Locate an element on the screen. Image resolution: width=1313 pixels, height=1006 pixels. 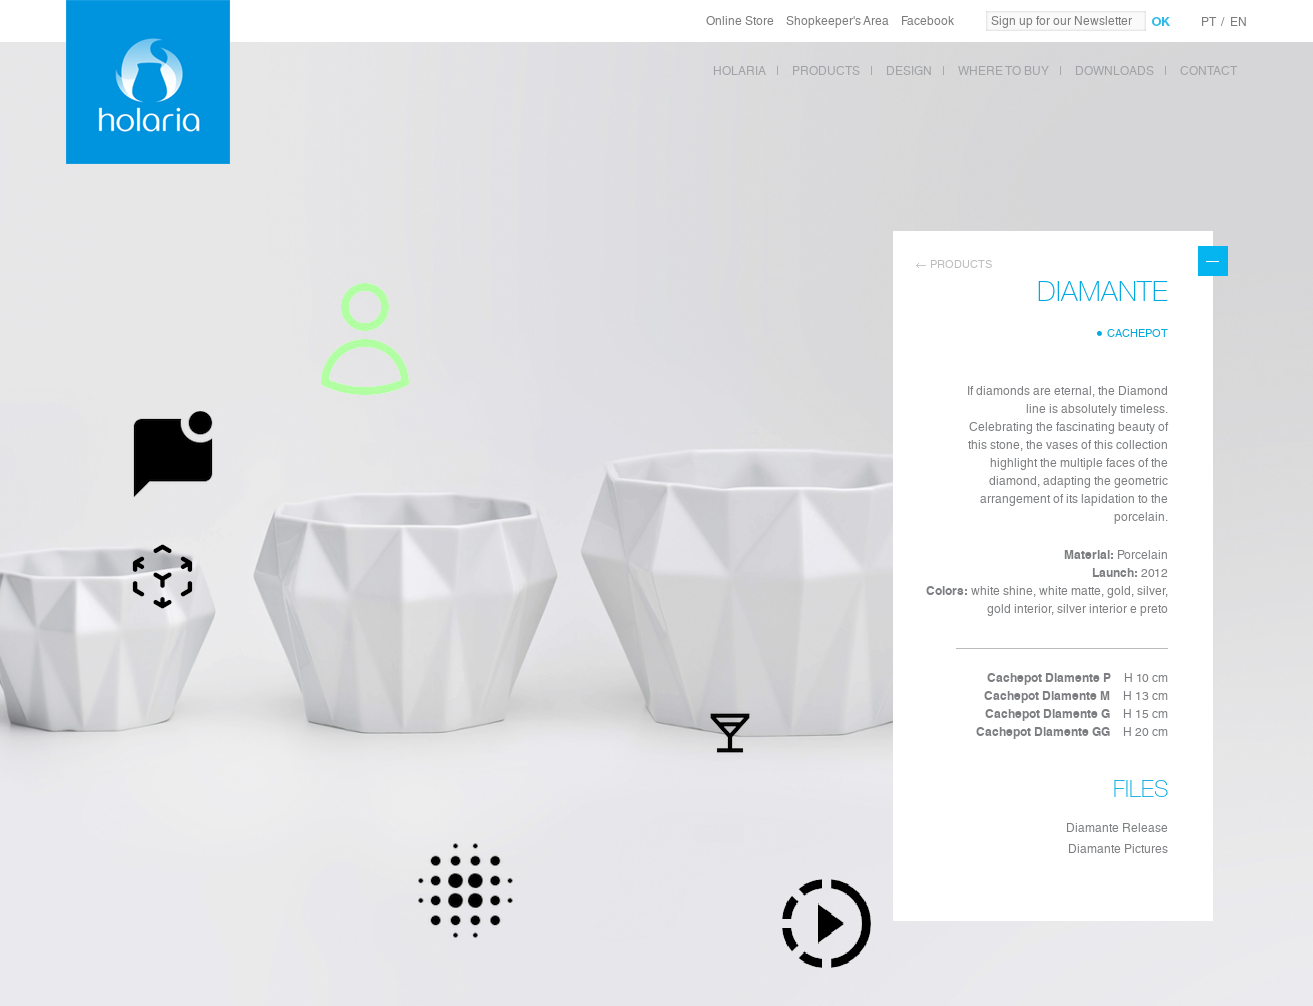
apply blur effect to image is located at coordinates (465, 890).